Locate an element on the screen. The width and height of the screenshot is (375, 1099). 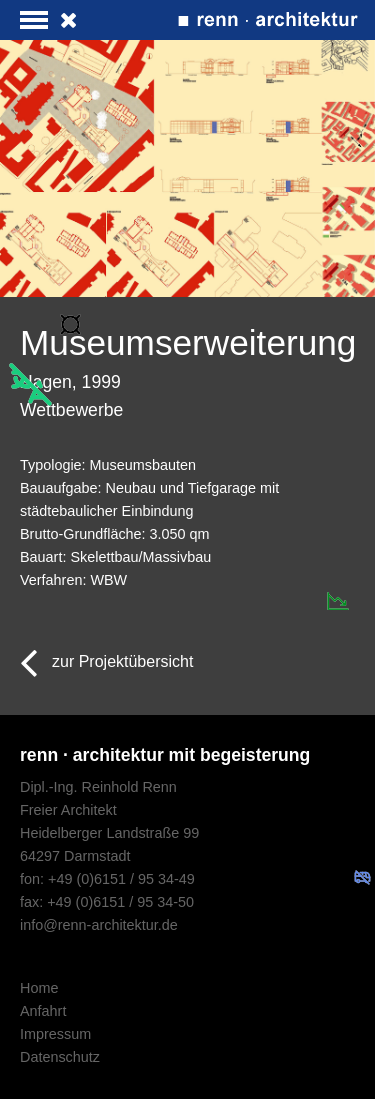
view declining metrics or trends is located at coordinates (338, 601).